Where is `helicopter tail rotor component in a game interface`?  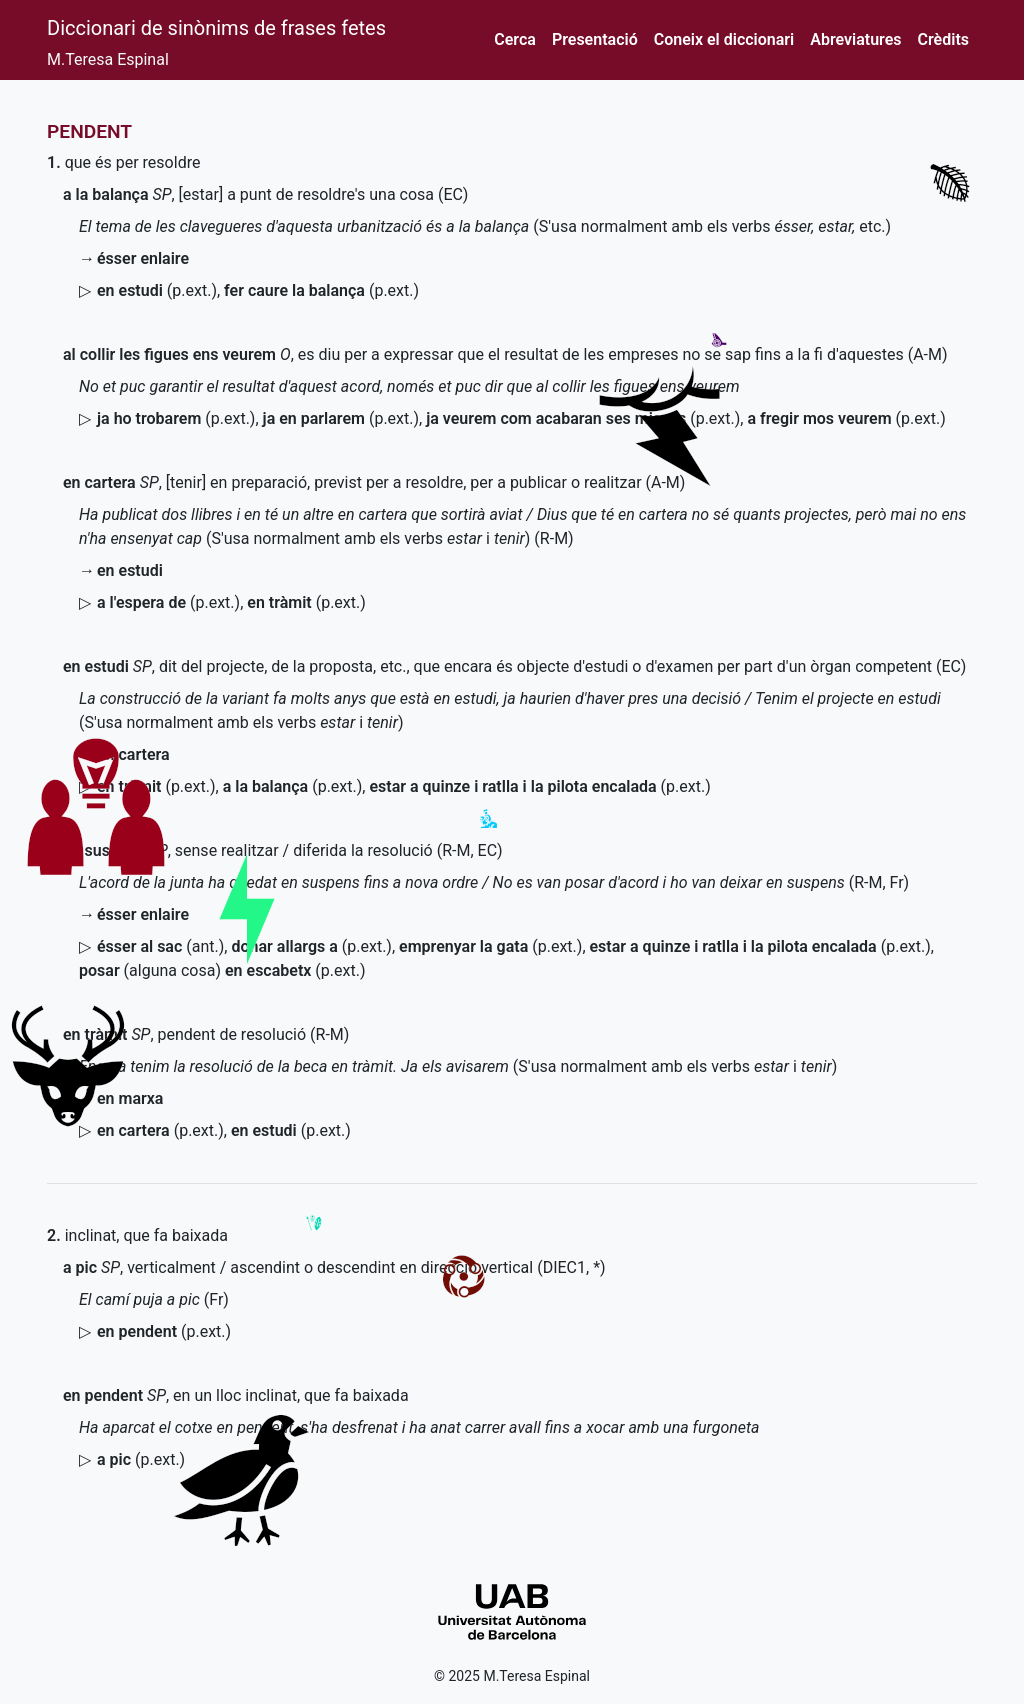 helicopter tail rotor component in a game interface is located at coordinates (719, 340).